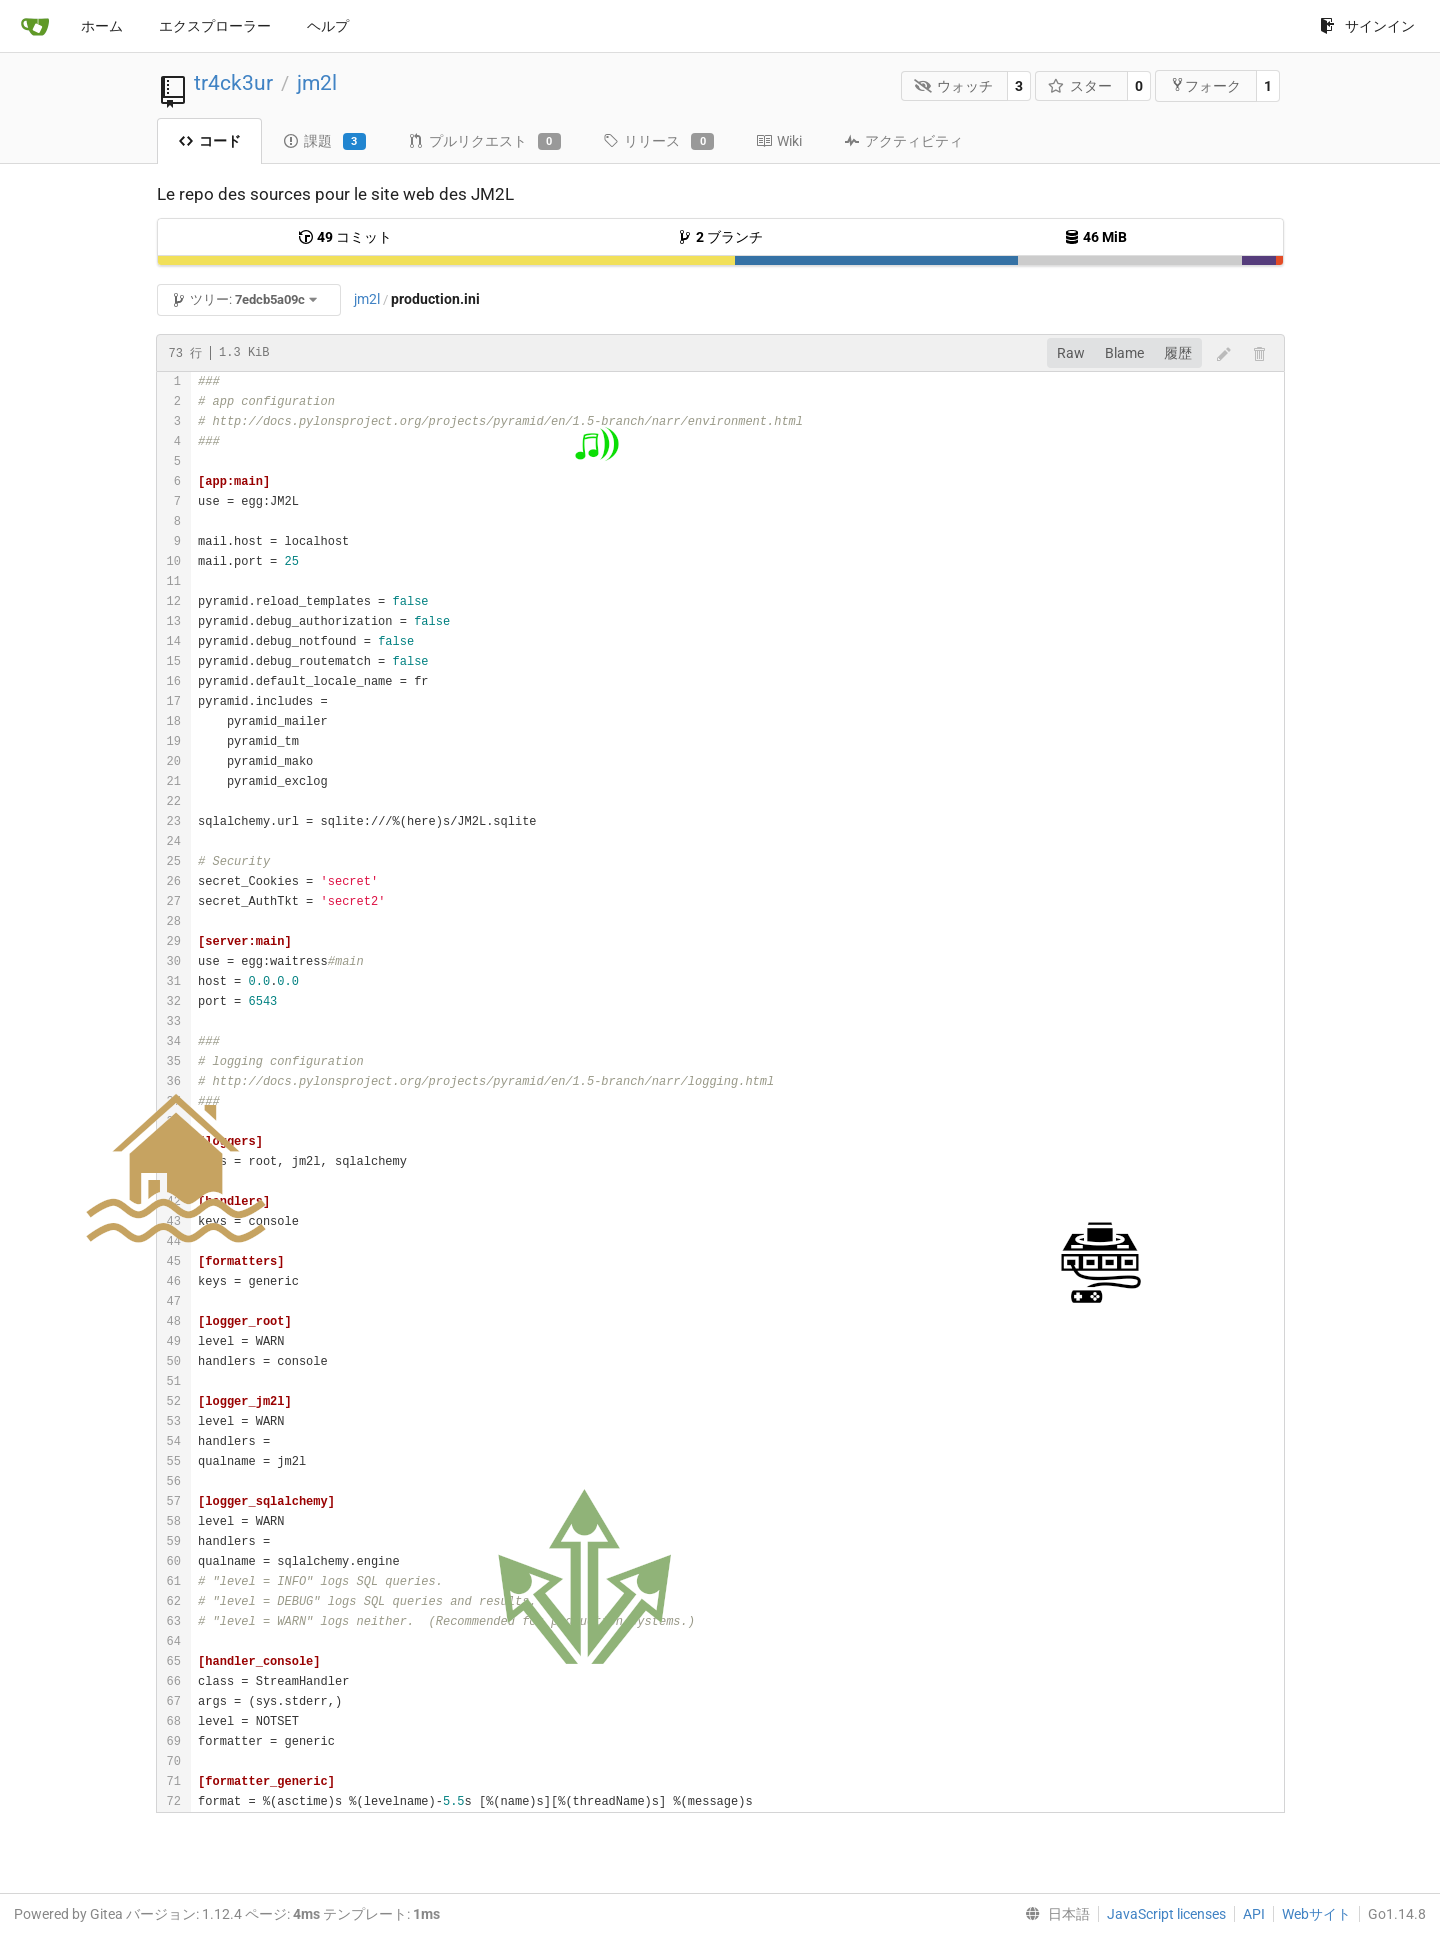 This screenshot has width=1440, height=1934. Describe the element at coordinates (597, 444) in the screenshot. I see `audio or sound is currently enabled` at that location.